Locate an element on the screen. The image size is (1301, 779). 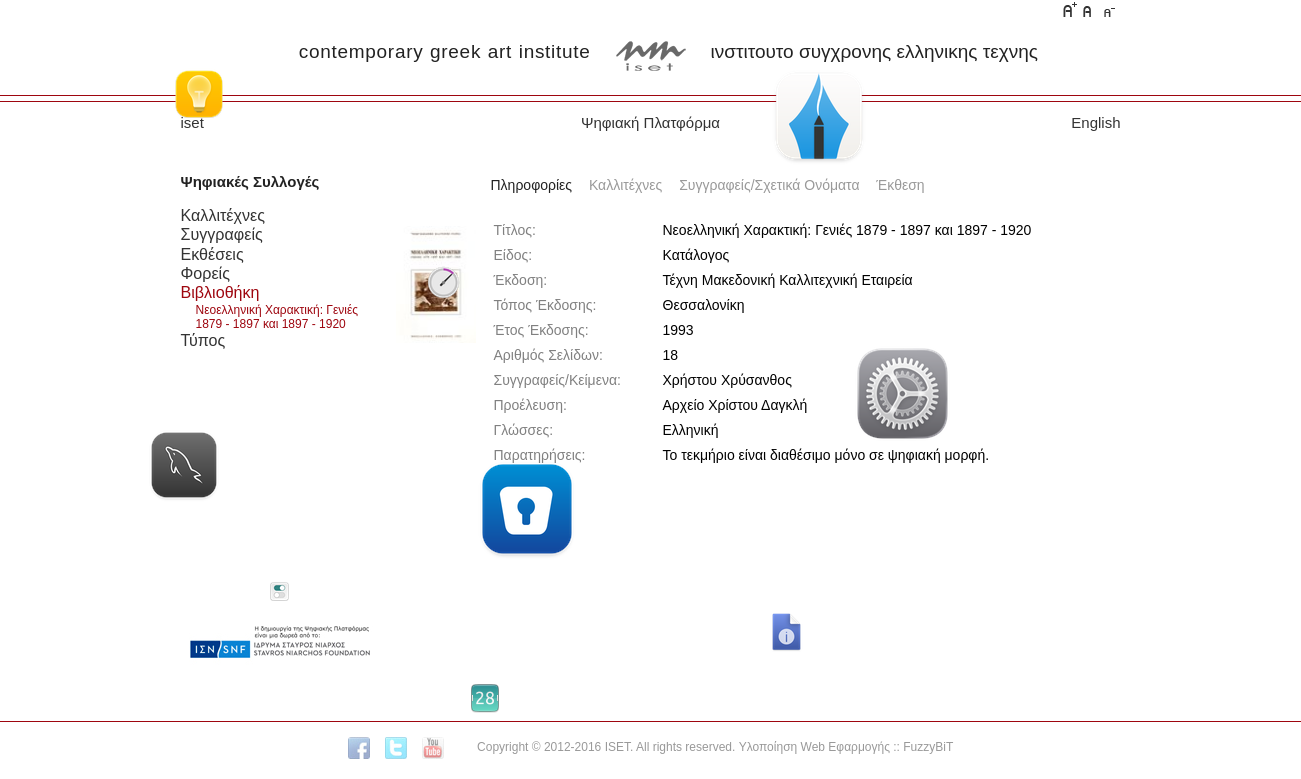
open system preferences is located at coordinates (902, 393).